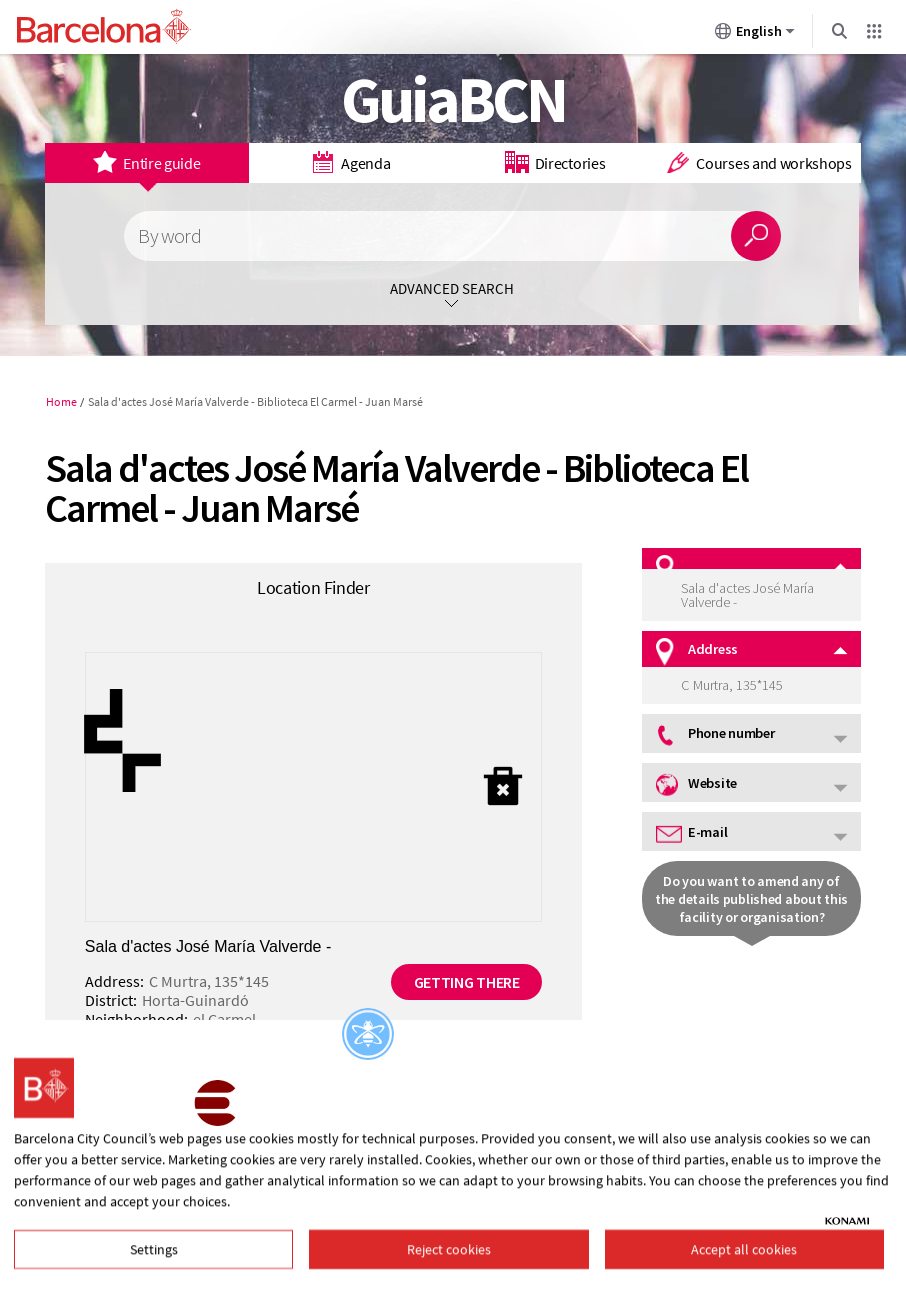 Image resolution: width=906 pixels, height=1297 pixels. What do you see at coordinates (847, 1221) in the screenshot?
I see `konami company logo` at bounding box center [847, 1221].